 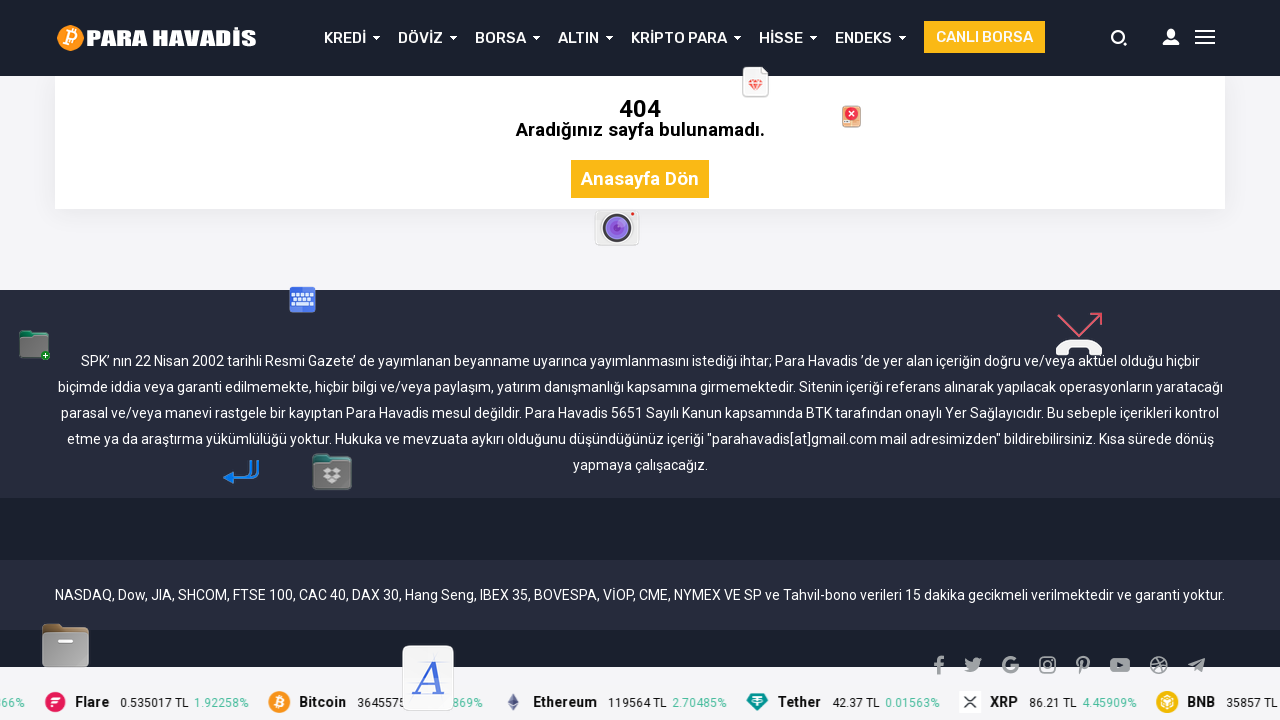 I want to click on open the camera app, so click(x=617, y=228).